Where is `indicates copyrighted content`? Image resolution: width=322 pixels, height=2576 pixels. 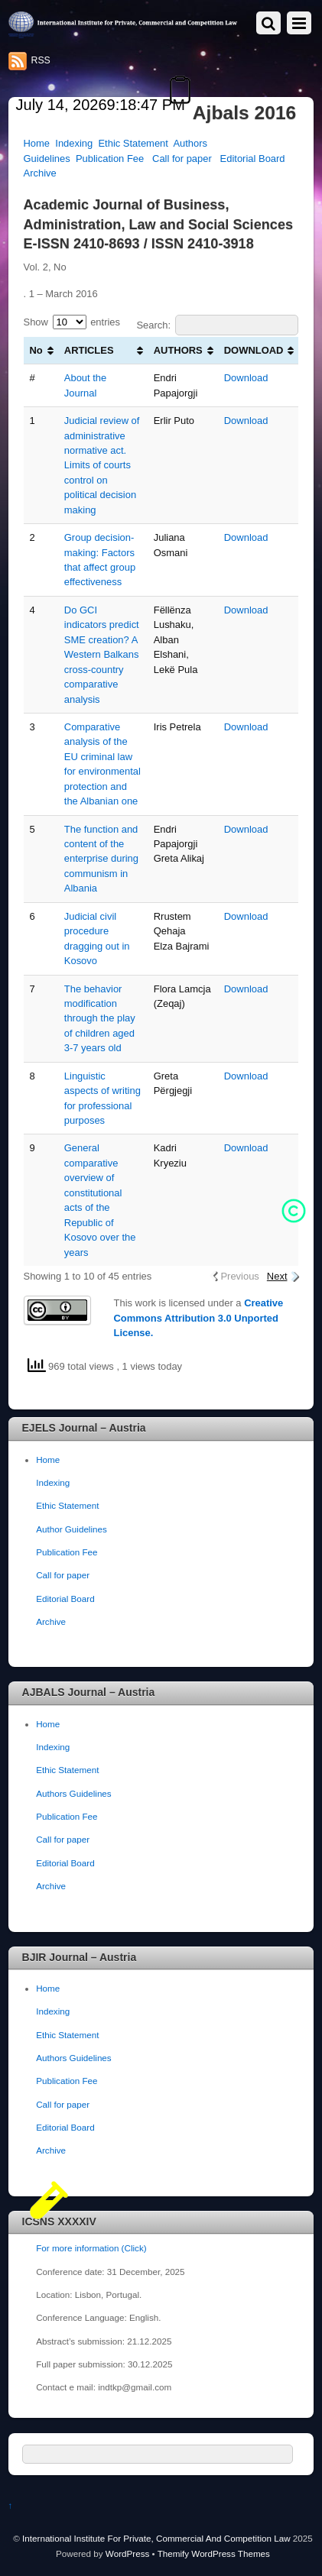 indicates copyrighted content is located at coordinates (294, 1211).